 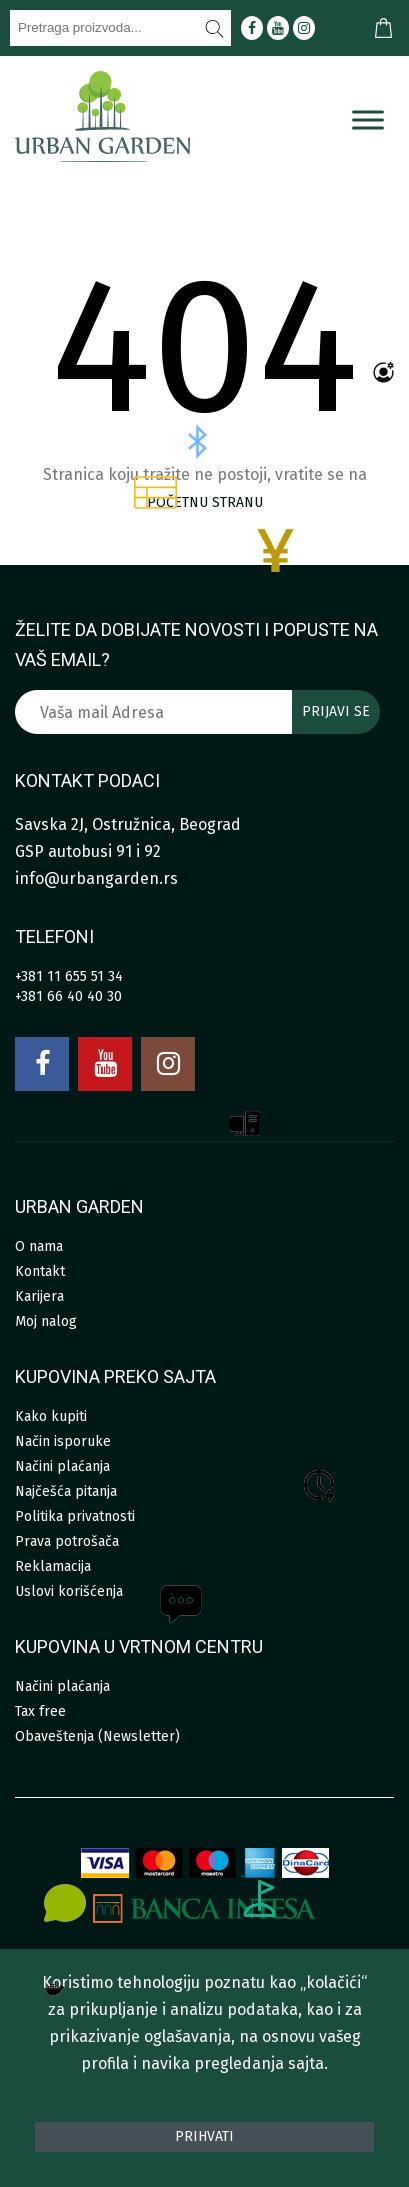 I want to click on access desktop computer settings, so click(x=244, y=1123).